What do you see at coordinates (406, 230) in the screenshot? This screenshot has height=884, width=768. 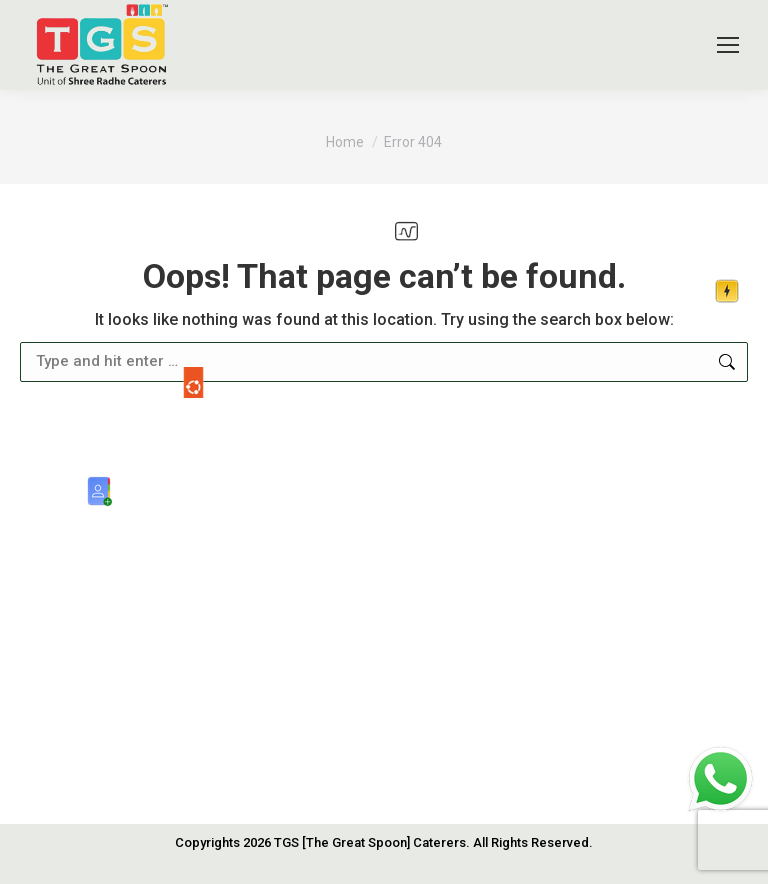 I see `view battery usage statistics` at bounding box center [406, 230].